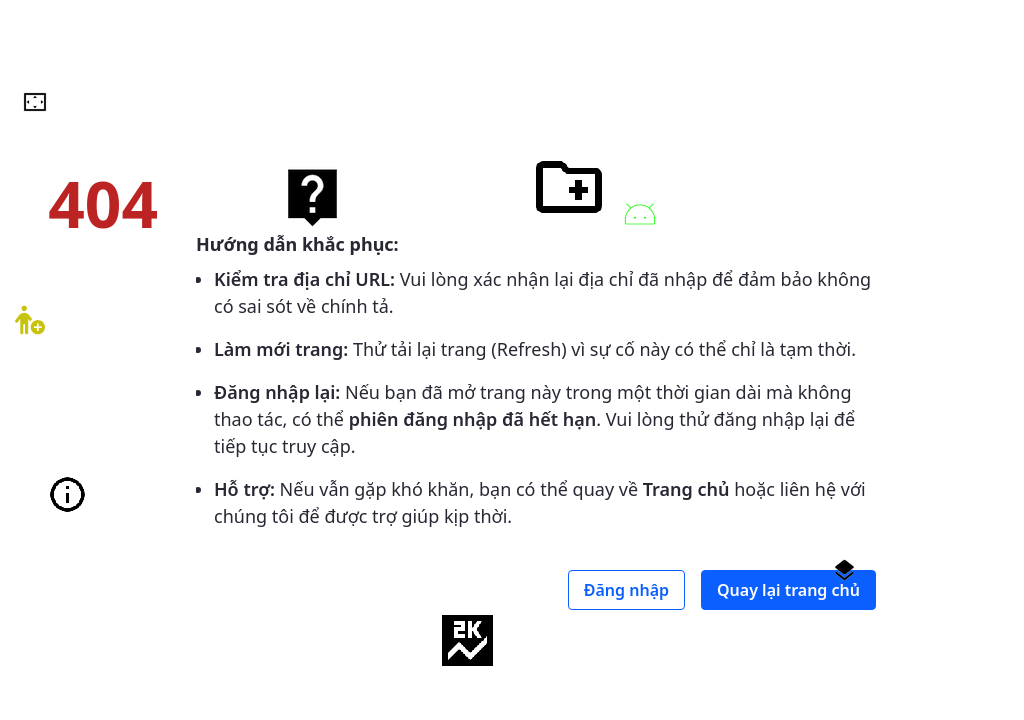  What do you see at coordinates (844, 570) in the screenshot?
I see `toggle map layers or overlays` at bounding box center [844, 570].